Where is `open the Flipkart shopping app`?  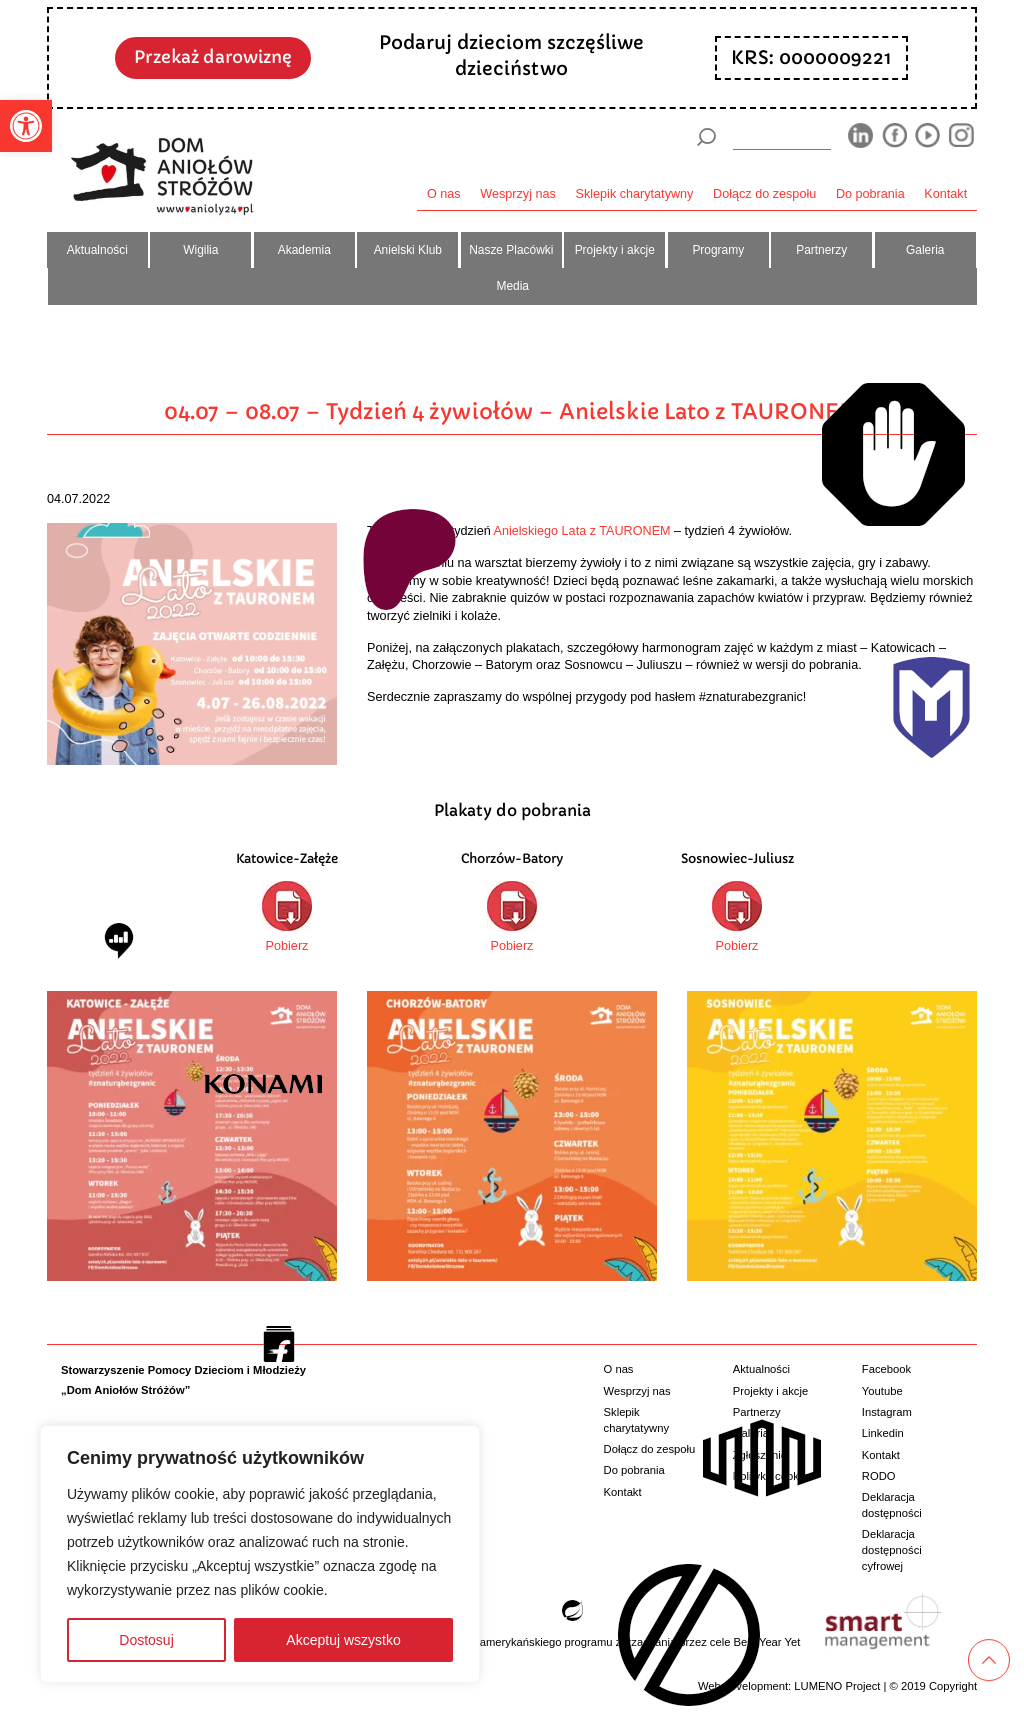
open the Flipkart shopping app is located at coordinates (279, 1344).